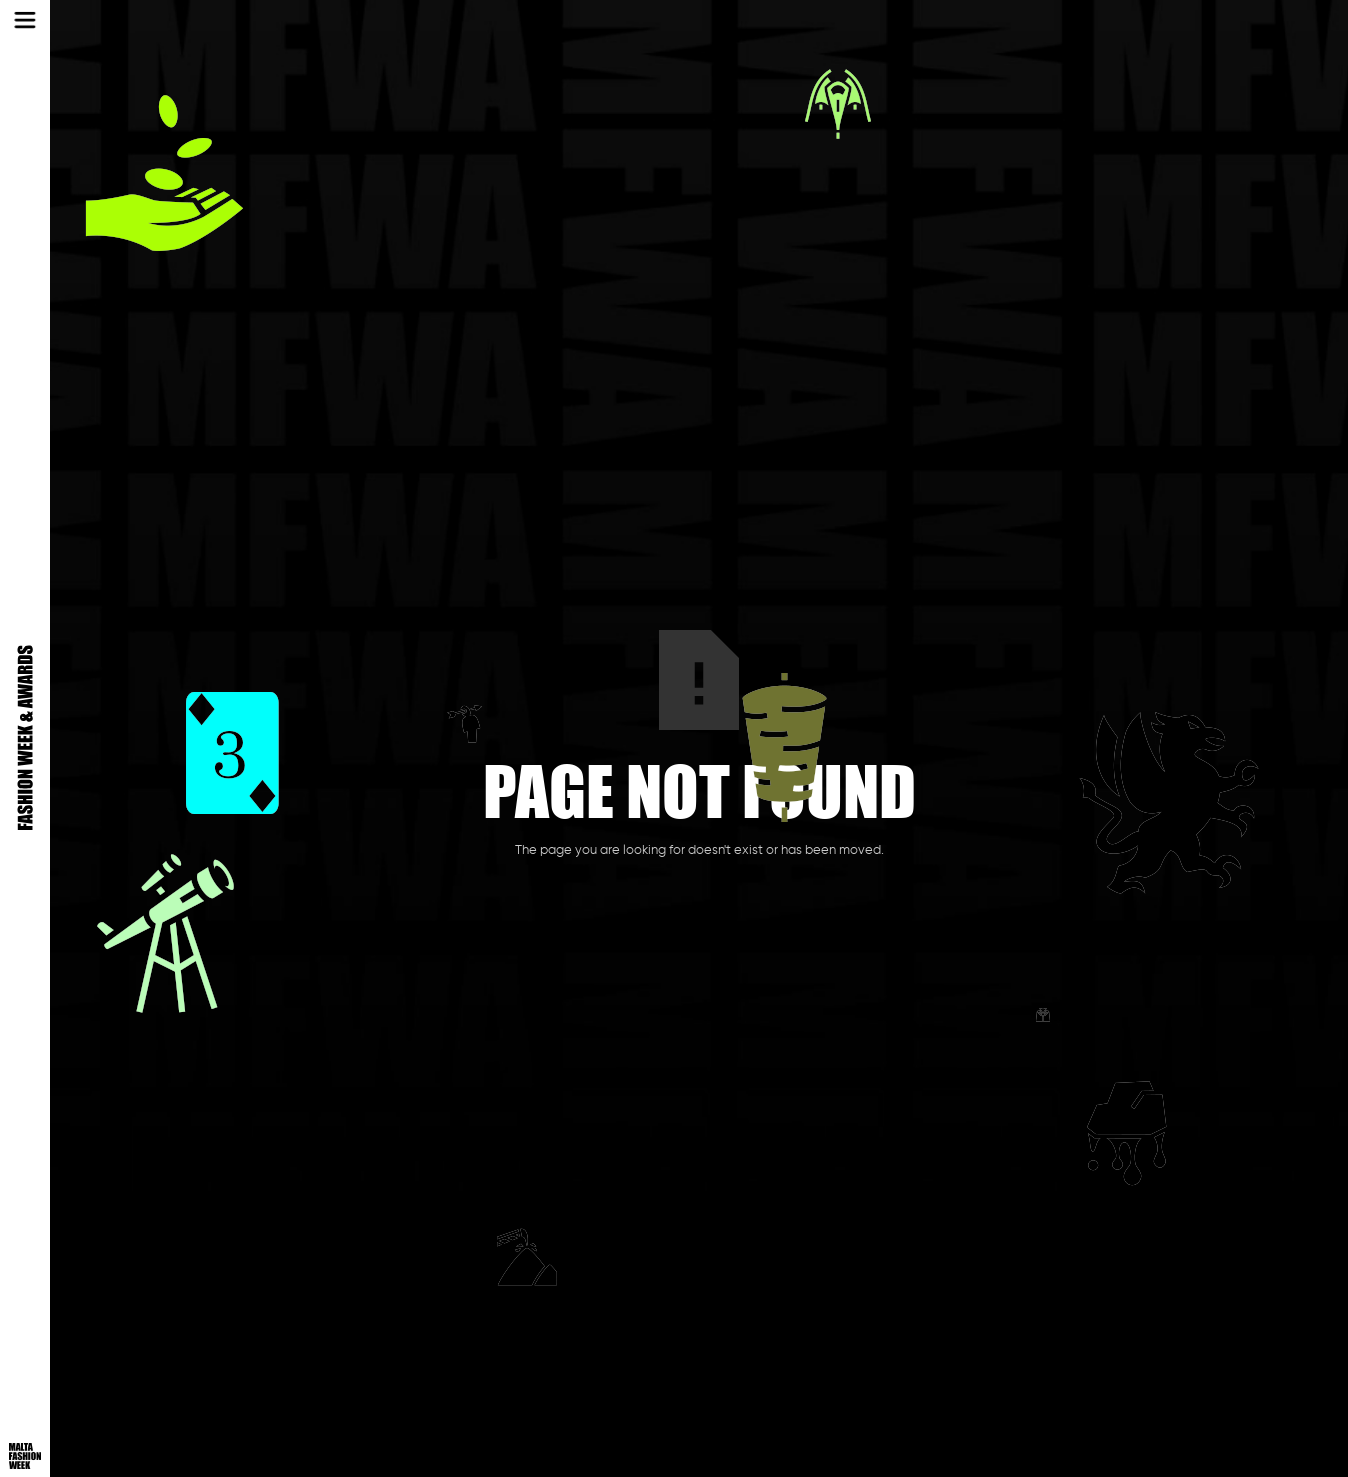 Image resolution: width=1348 pixels, height=1477 pixels. I want to click on select a scout ship unit in a strategy game, so click(838, 104).